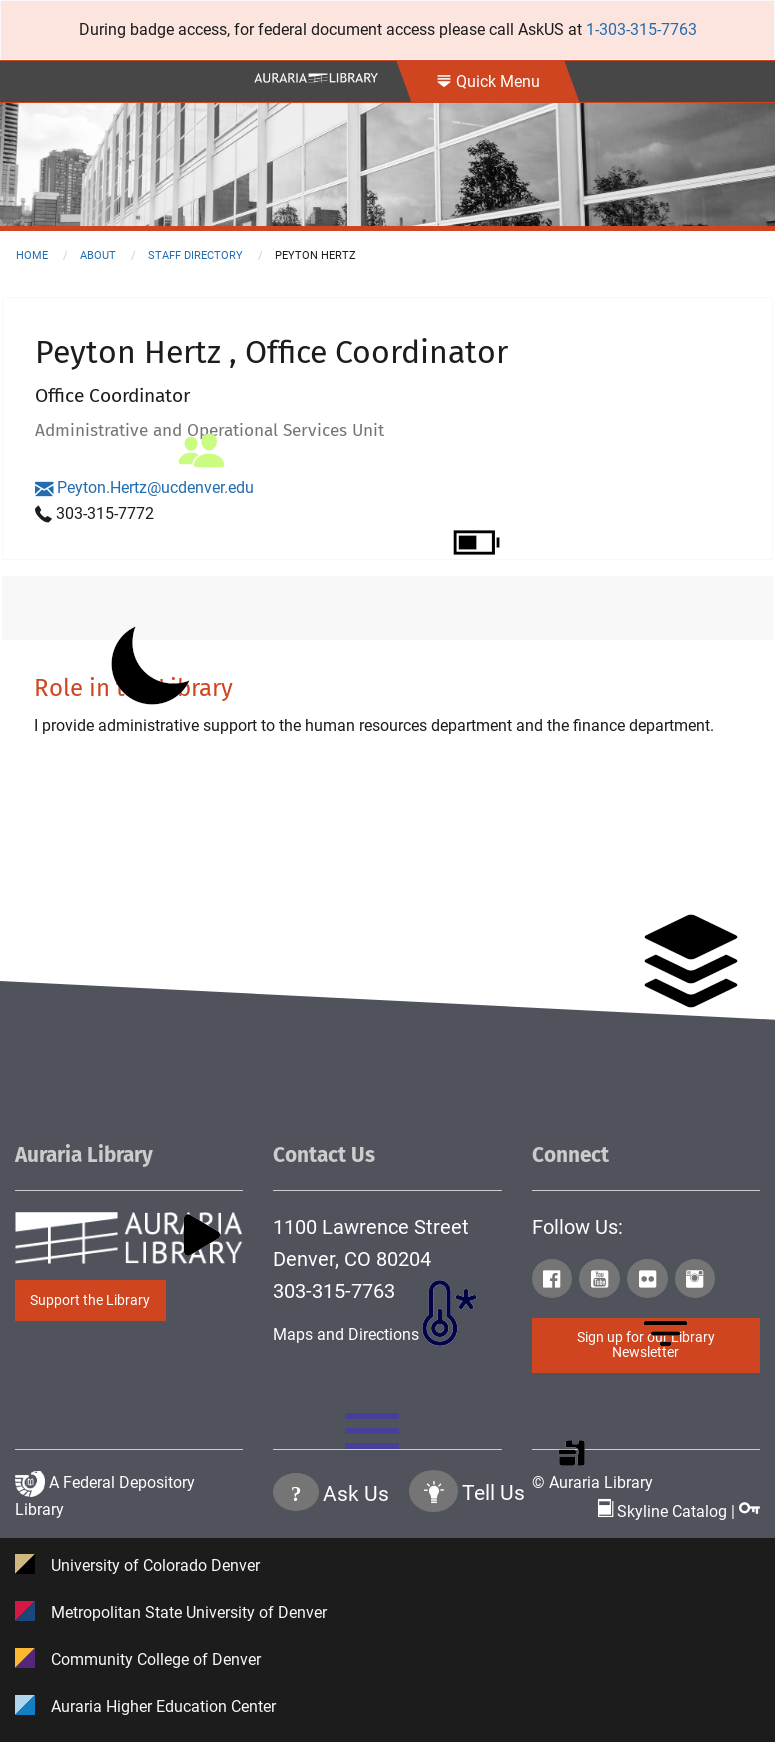  I want to click on open navigation menu, so click(372, 1431).